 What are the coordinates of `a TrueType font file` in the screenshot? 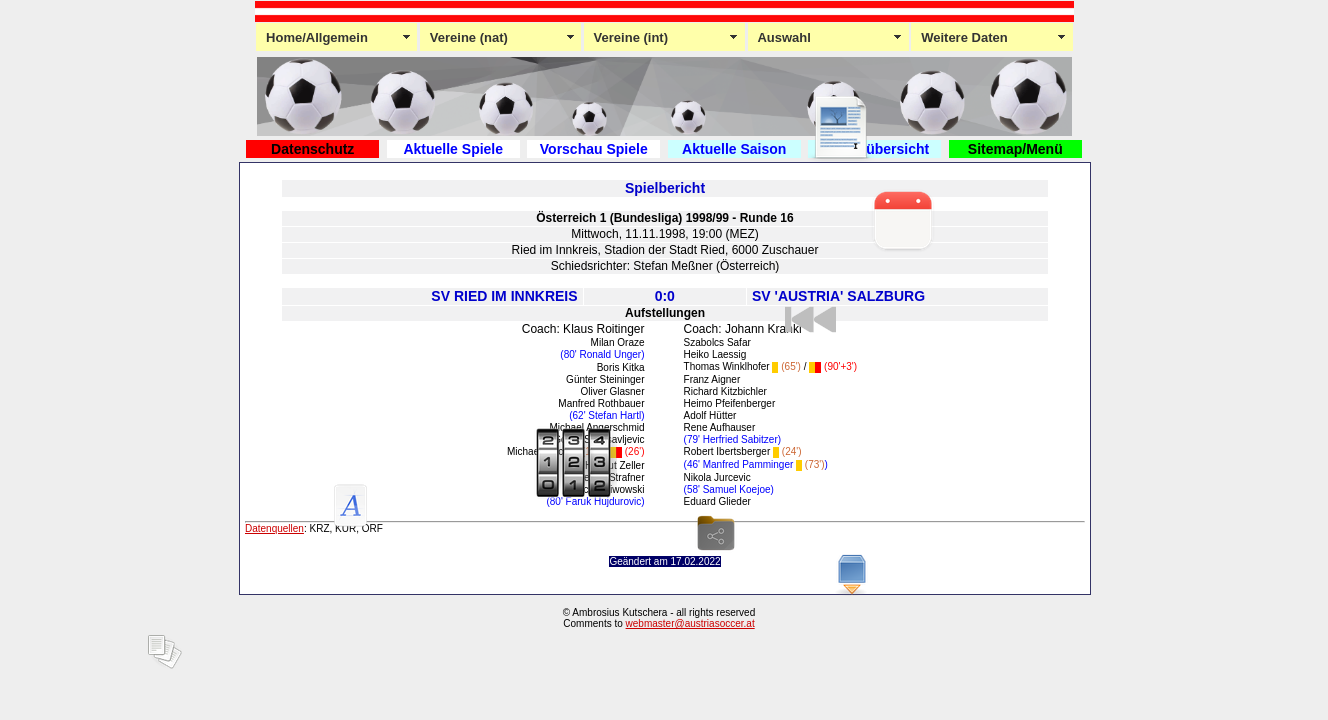 It's located at (350, 505).